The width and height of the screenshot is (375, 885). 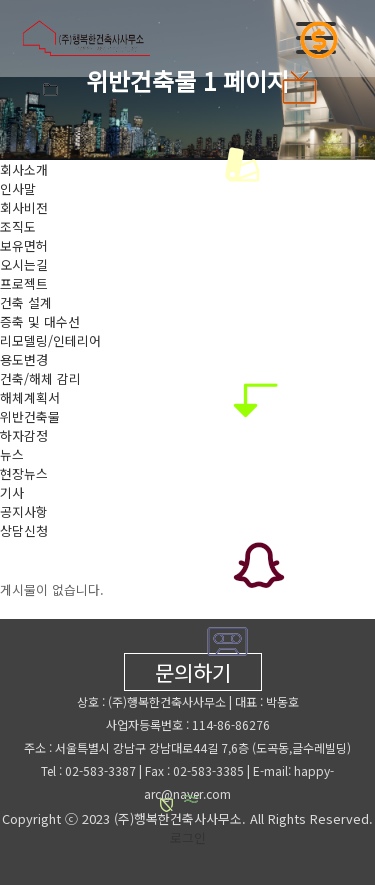 What do you see at coordinates (227, 641) in the screenshot?
I see `access audio recordings or voice memos` at bounding box center [227, 641].